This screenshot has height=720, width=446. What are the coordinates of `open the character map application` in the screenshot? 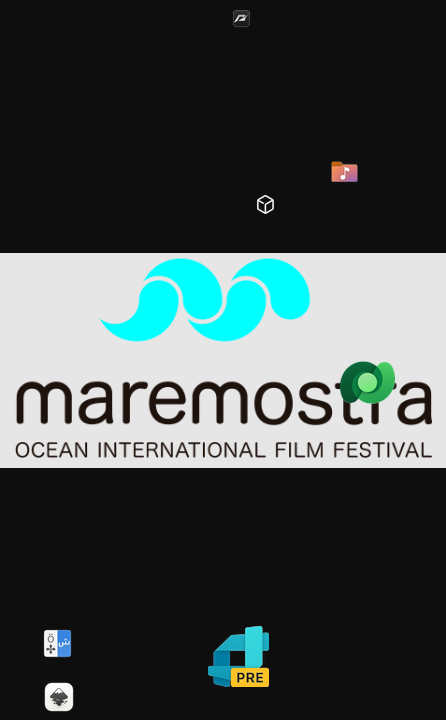 It's located at (57, 643).